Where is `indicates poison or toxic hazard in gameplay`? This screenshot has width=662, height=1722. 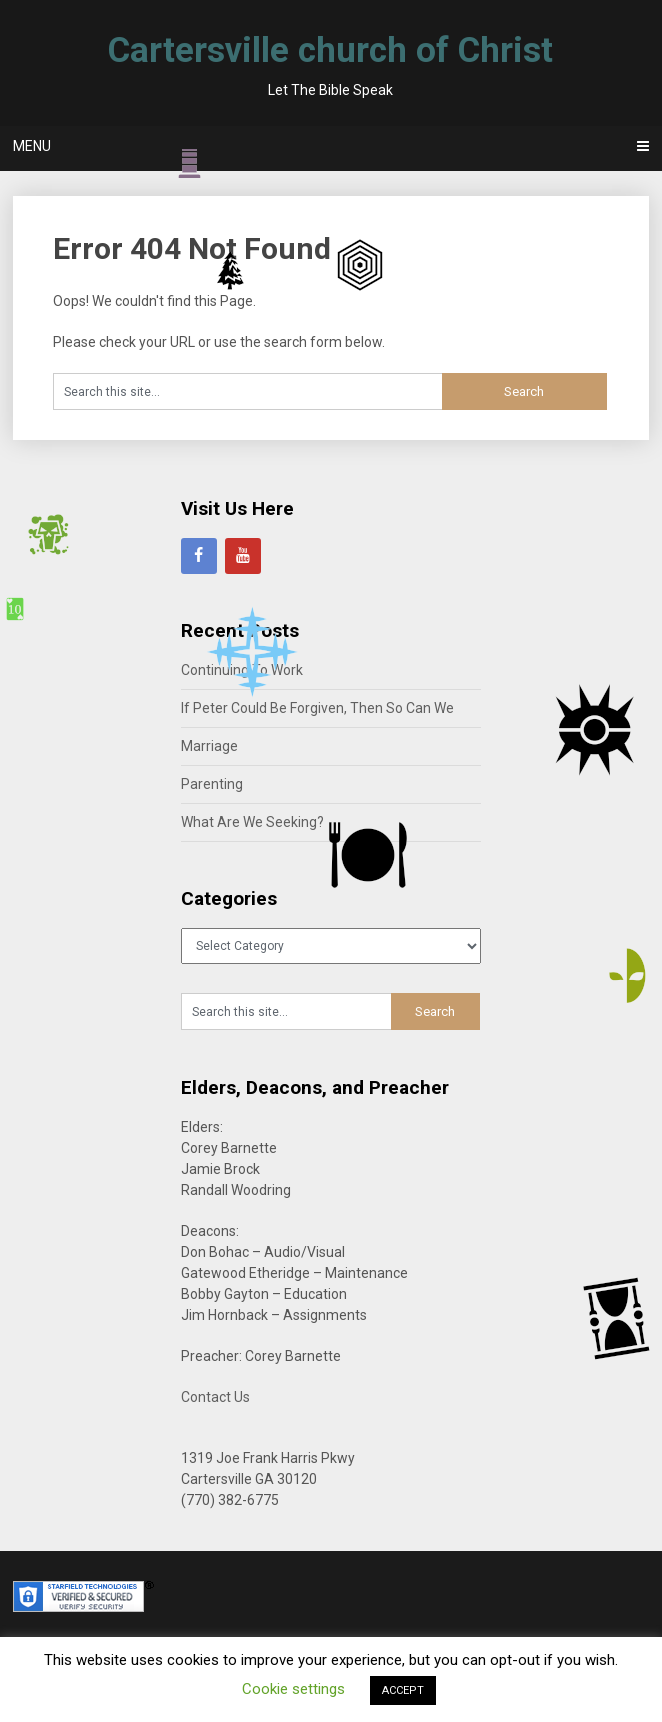
indicates poison or toxic hazard in gameplay is located at coordinates (48, 534).